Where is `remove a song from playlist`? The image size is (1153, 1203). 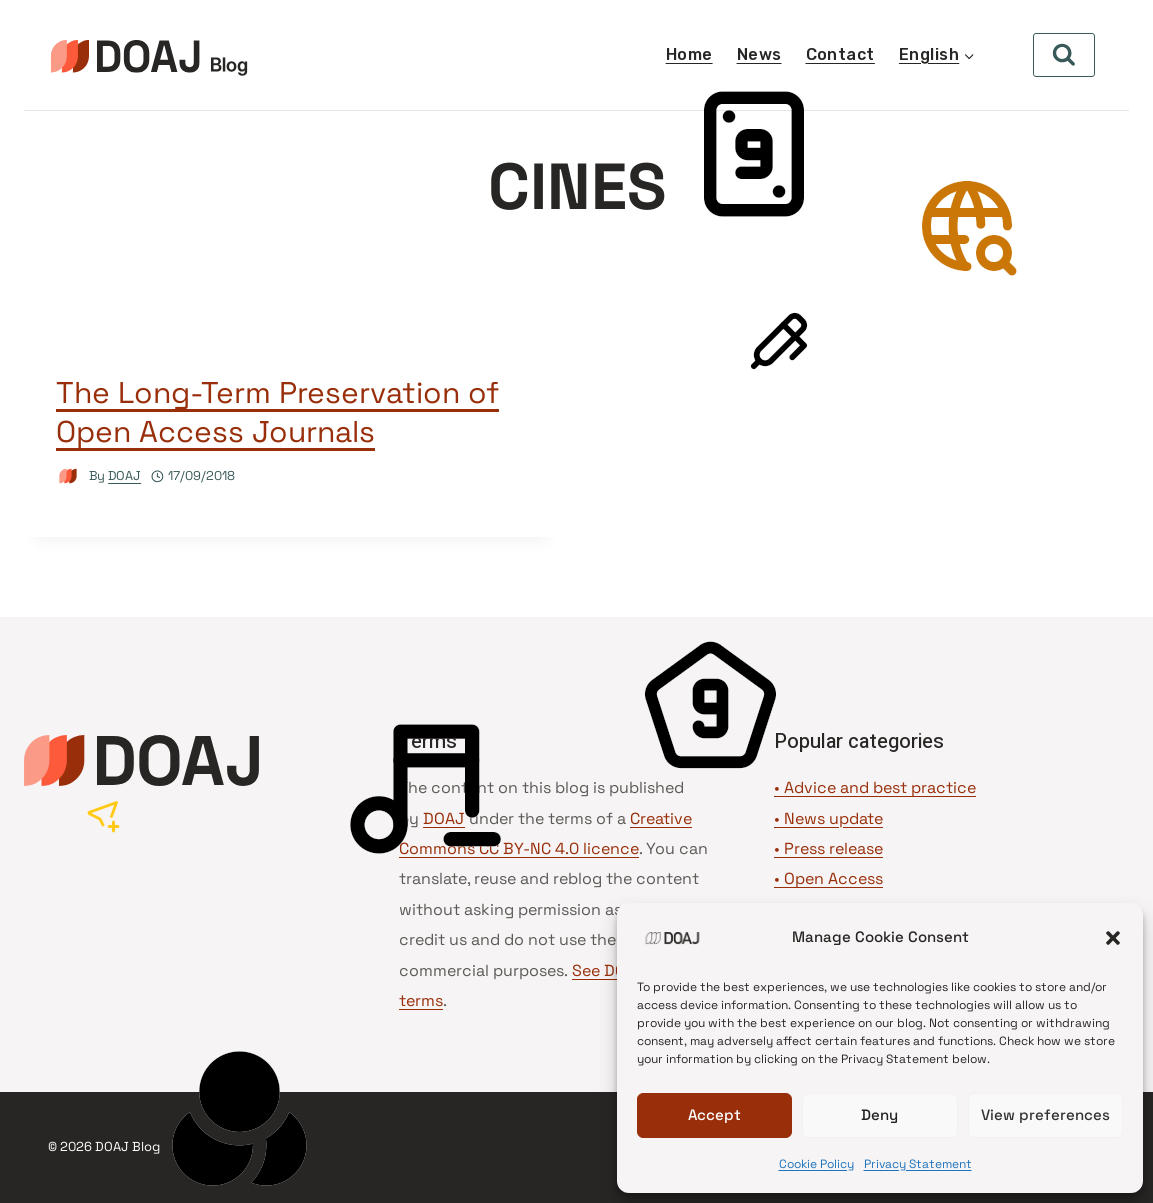 remove a song from playlist is located at coordinates (422, 789).